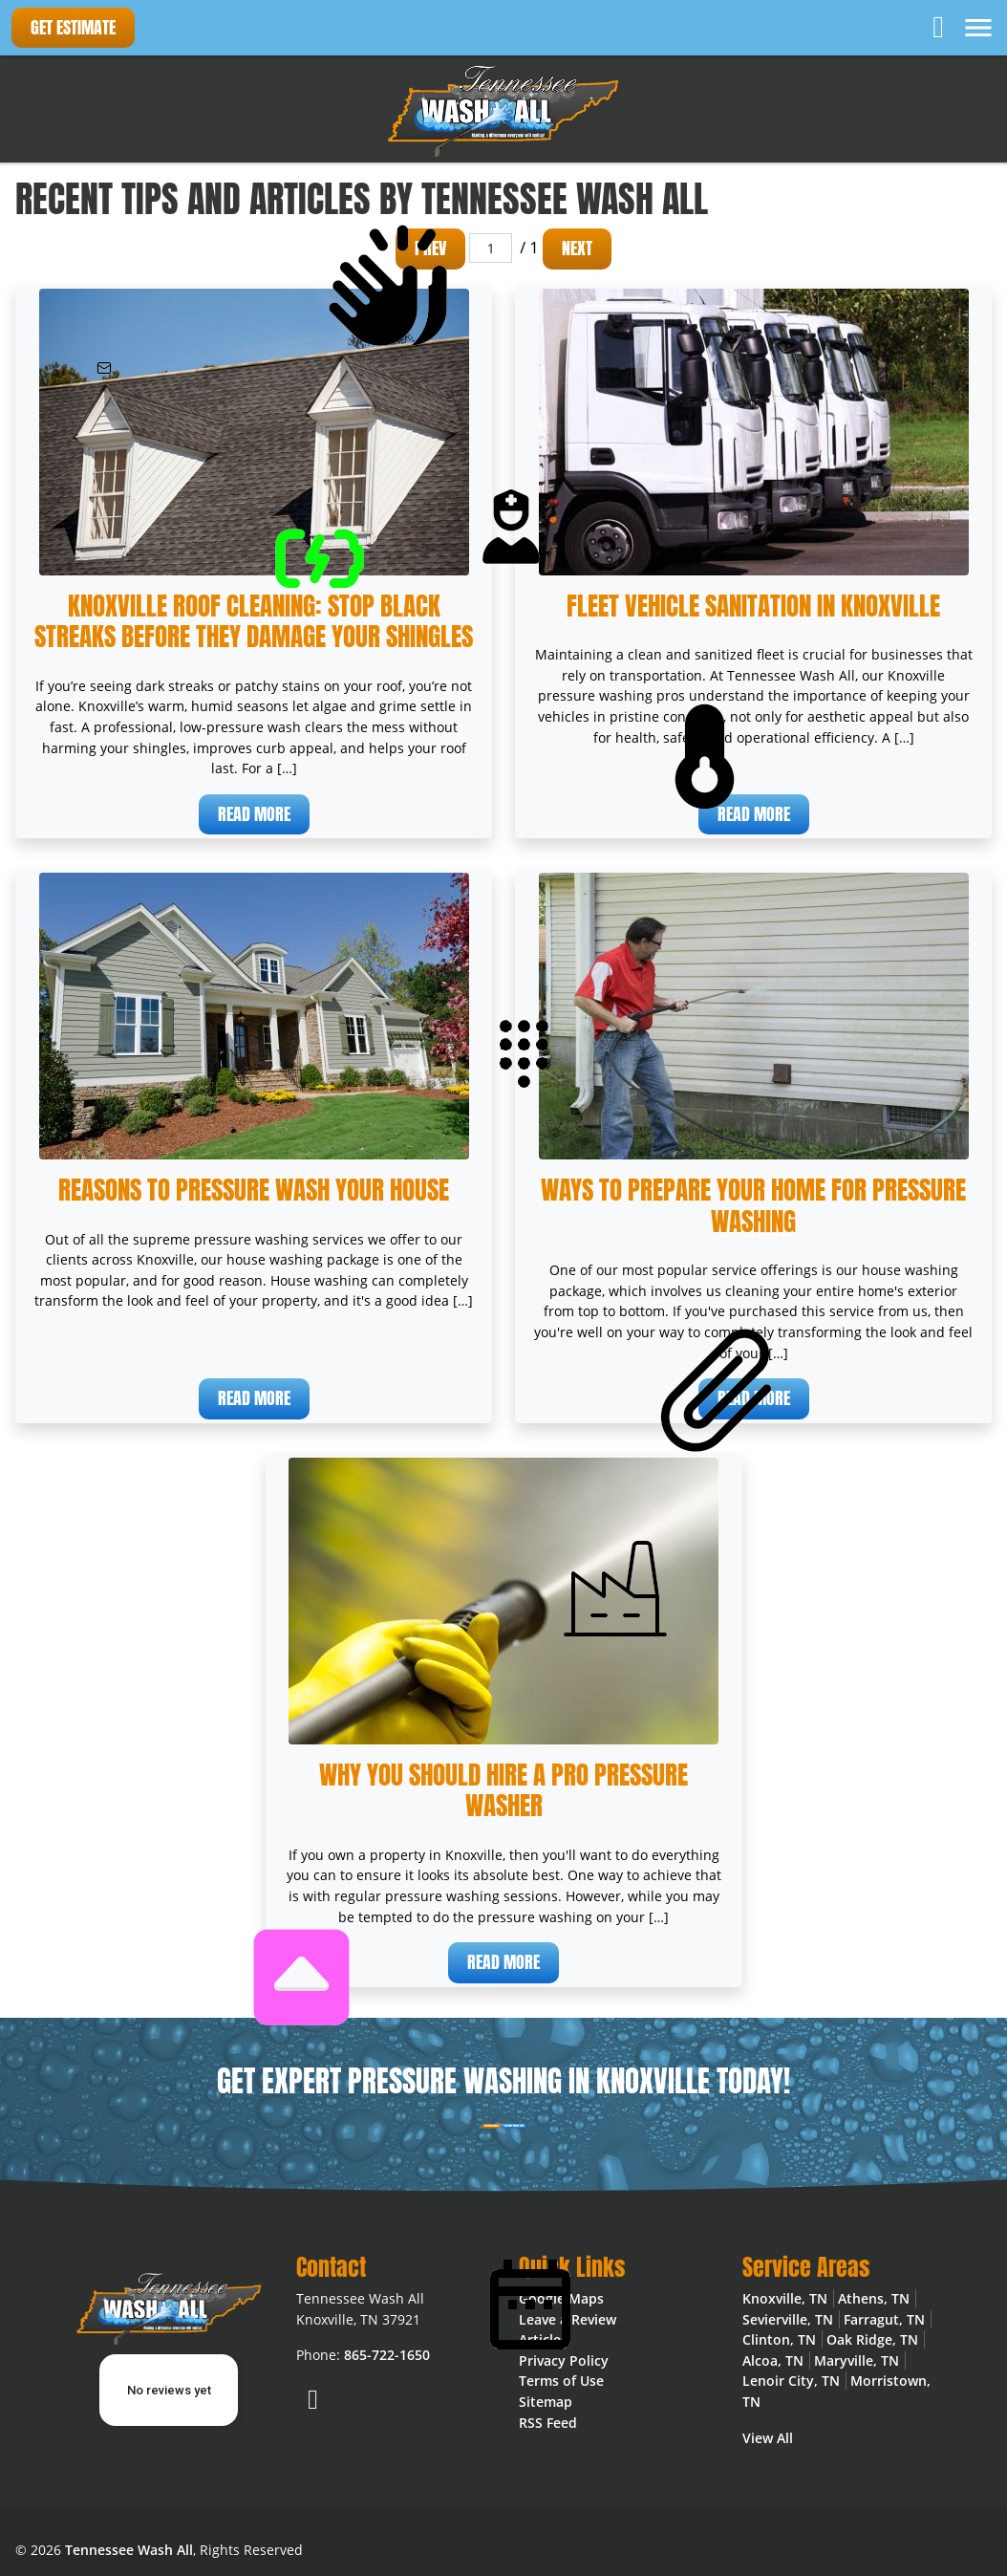  Describe the element at coordinates (301, 1977) in the screenshot. I see `expand content upward` at that location.